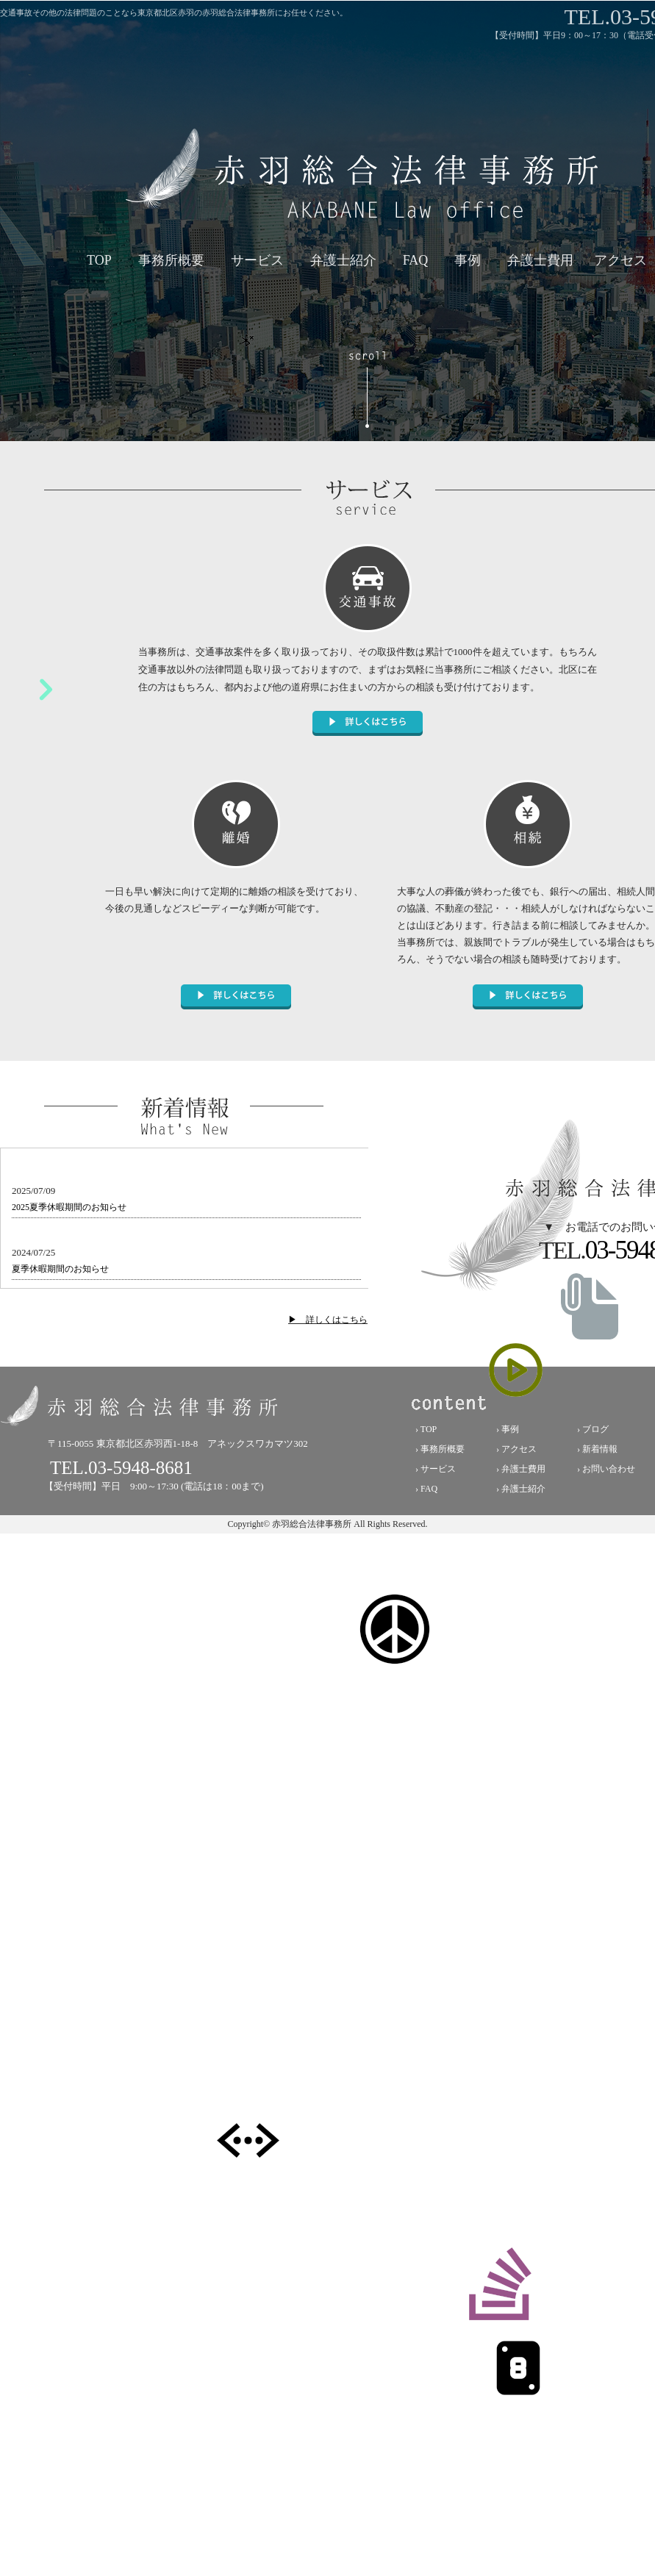  I want to click on attach a file or document, so click(590, 1306).